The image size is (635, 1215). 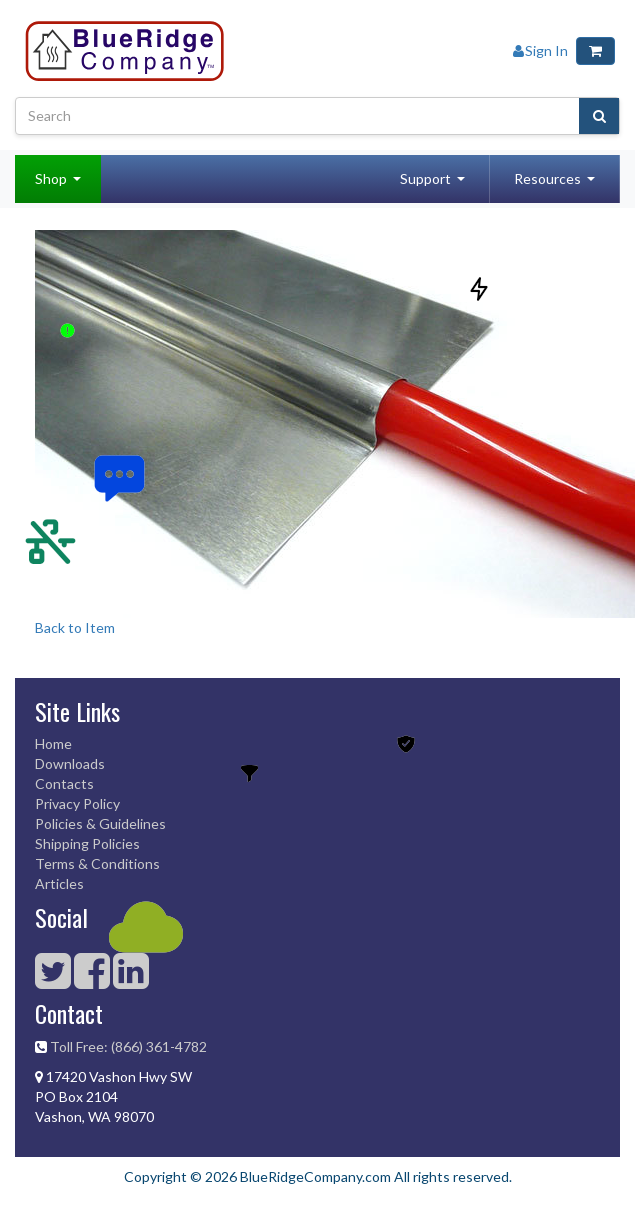 I want to click on indicates verified or secure status, so click(x=406, y=744).